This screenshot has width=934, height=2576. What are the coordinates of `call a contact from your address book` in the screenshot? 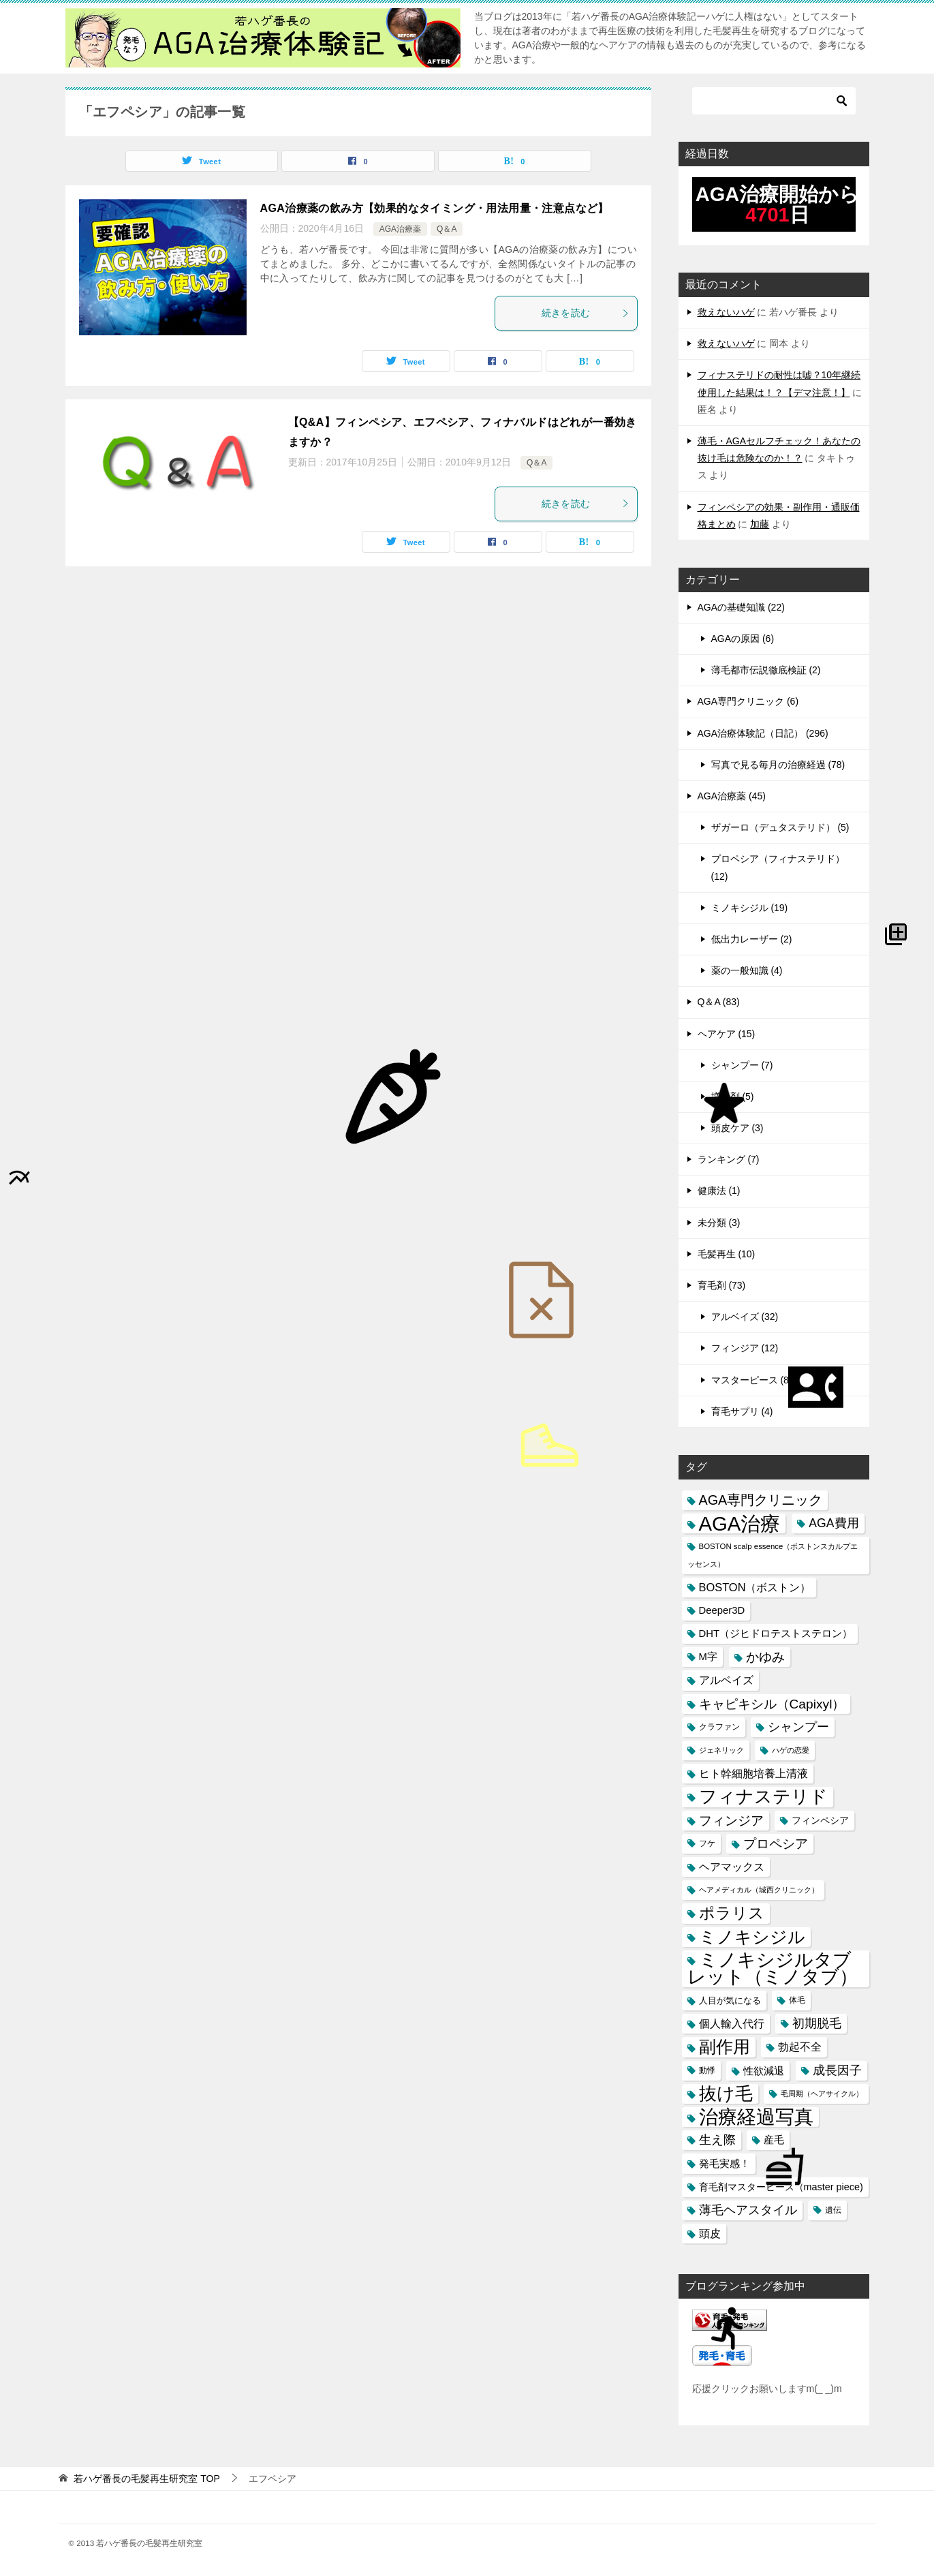 It's located at (815, 1387).